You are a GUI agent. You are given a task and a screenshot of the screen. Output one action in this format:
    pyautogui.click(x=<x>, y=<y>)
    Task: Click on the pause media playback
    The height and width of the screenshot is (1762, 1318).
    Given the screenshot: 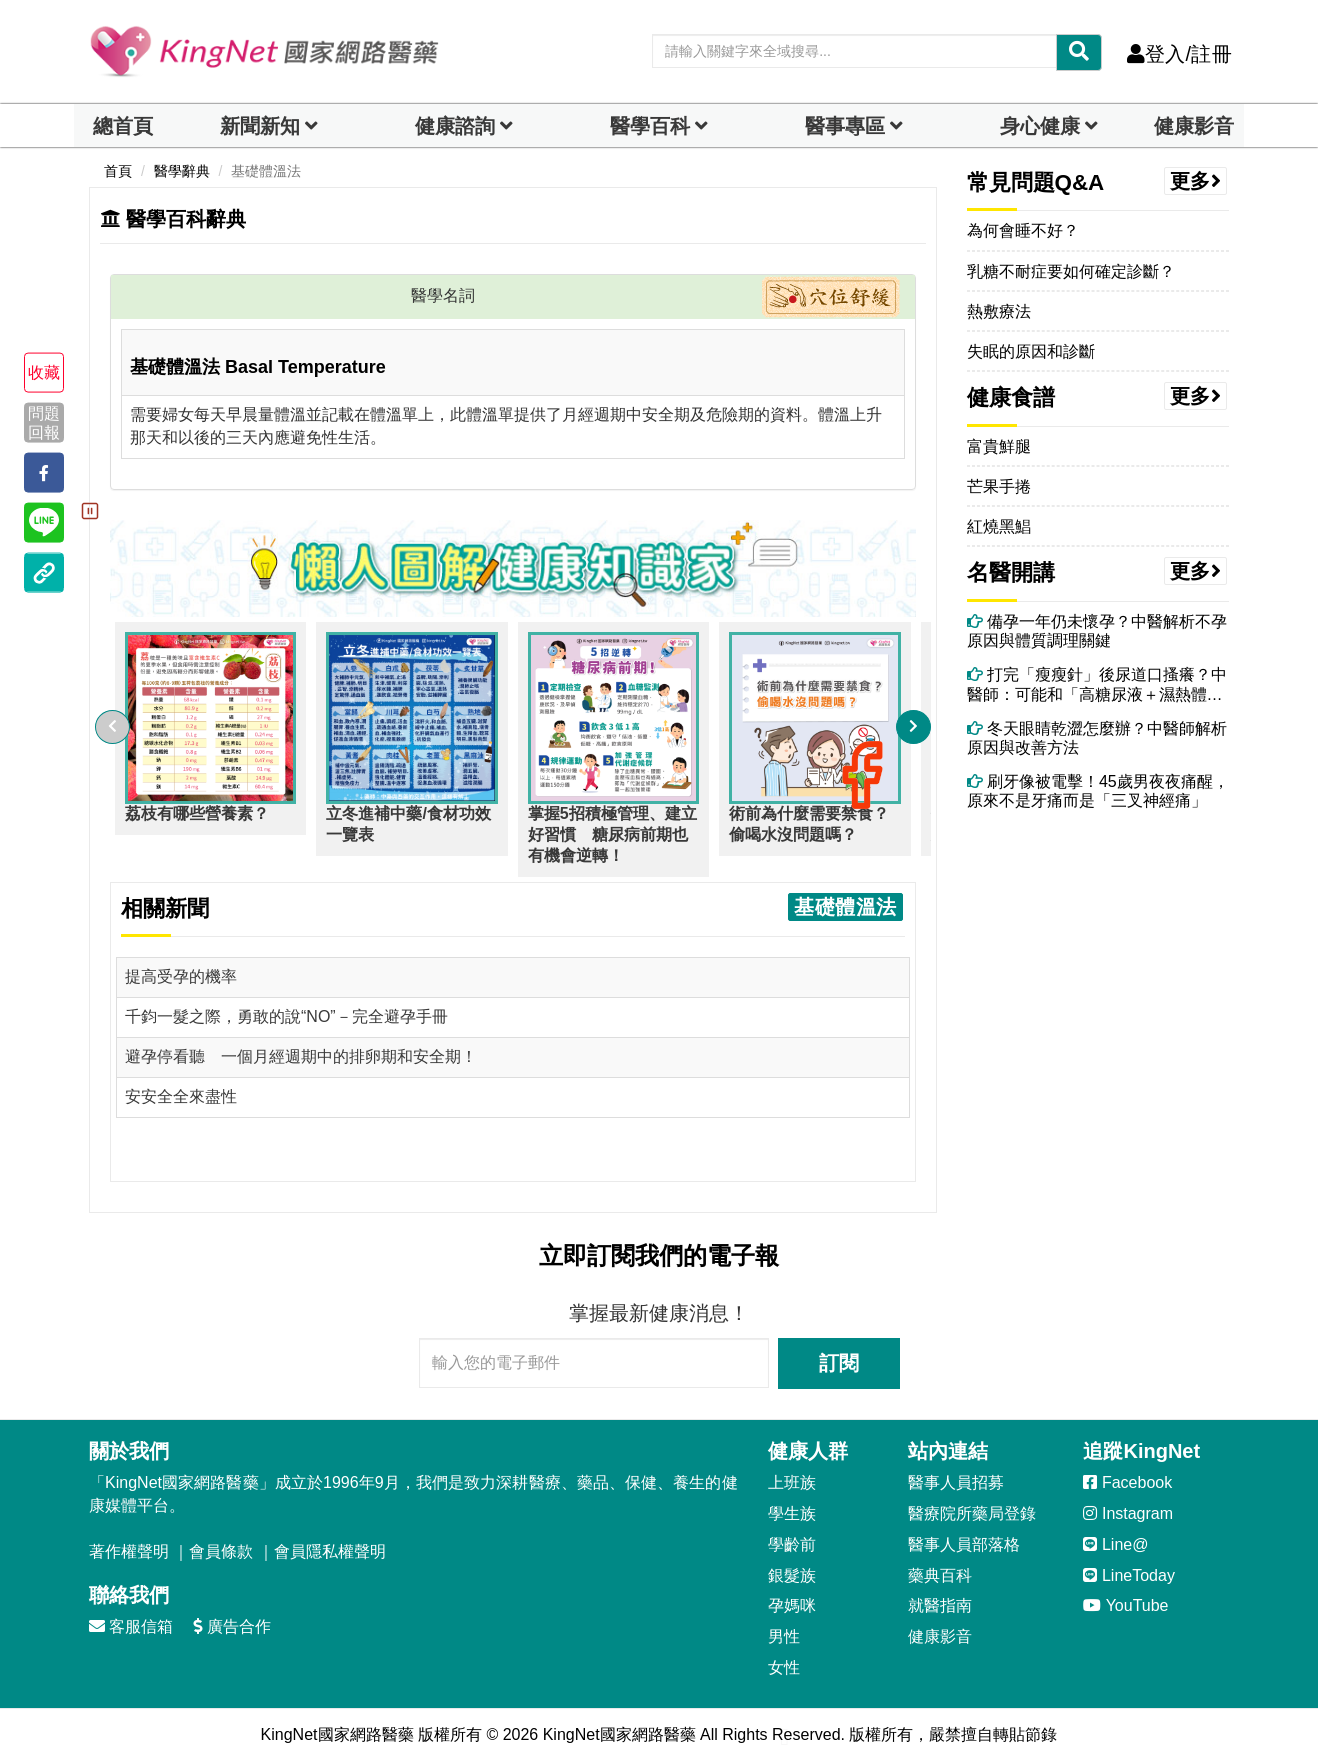 What is the action you would take?
    pyautogui.click(x=90, y=511)
    